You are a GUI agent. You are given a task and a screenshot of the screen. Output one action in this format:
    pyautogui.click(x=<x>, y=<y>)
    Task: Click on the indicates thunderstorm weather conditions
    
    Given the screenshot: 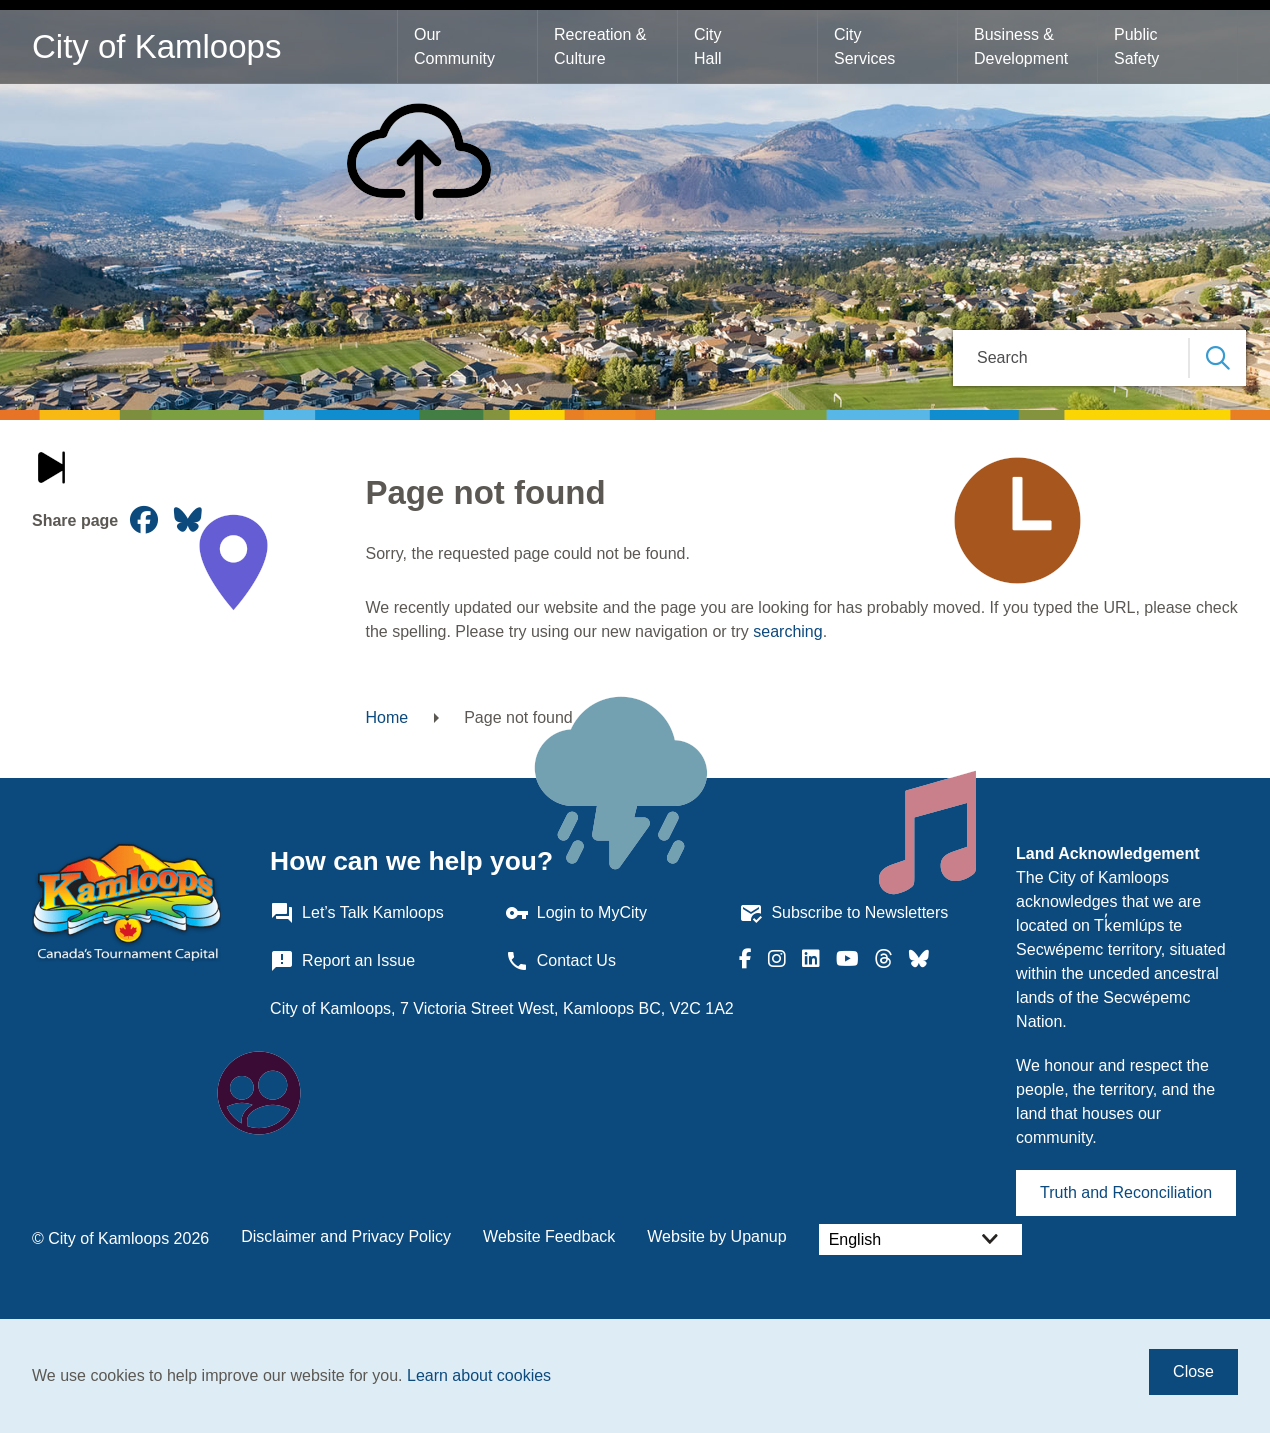 What is the action you would take?
    pyautogui.click(x=621, y=783)
    